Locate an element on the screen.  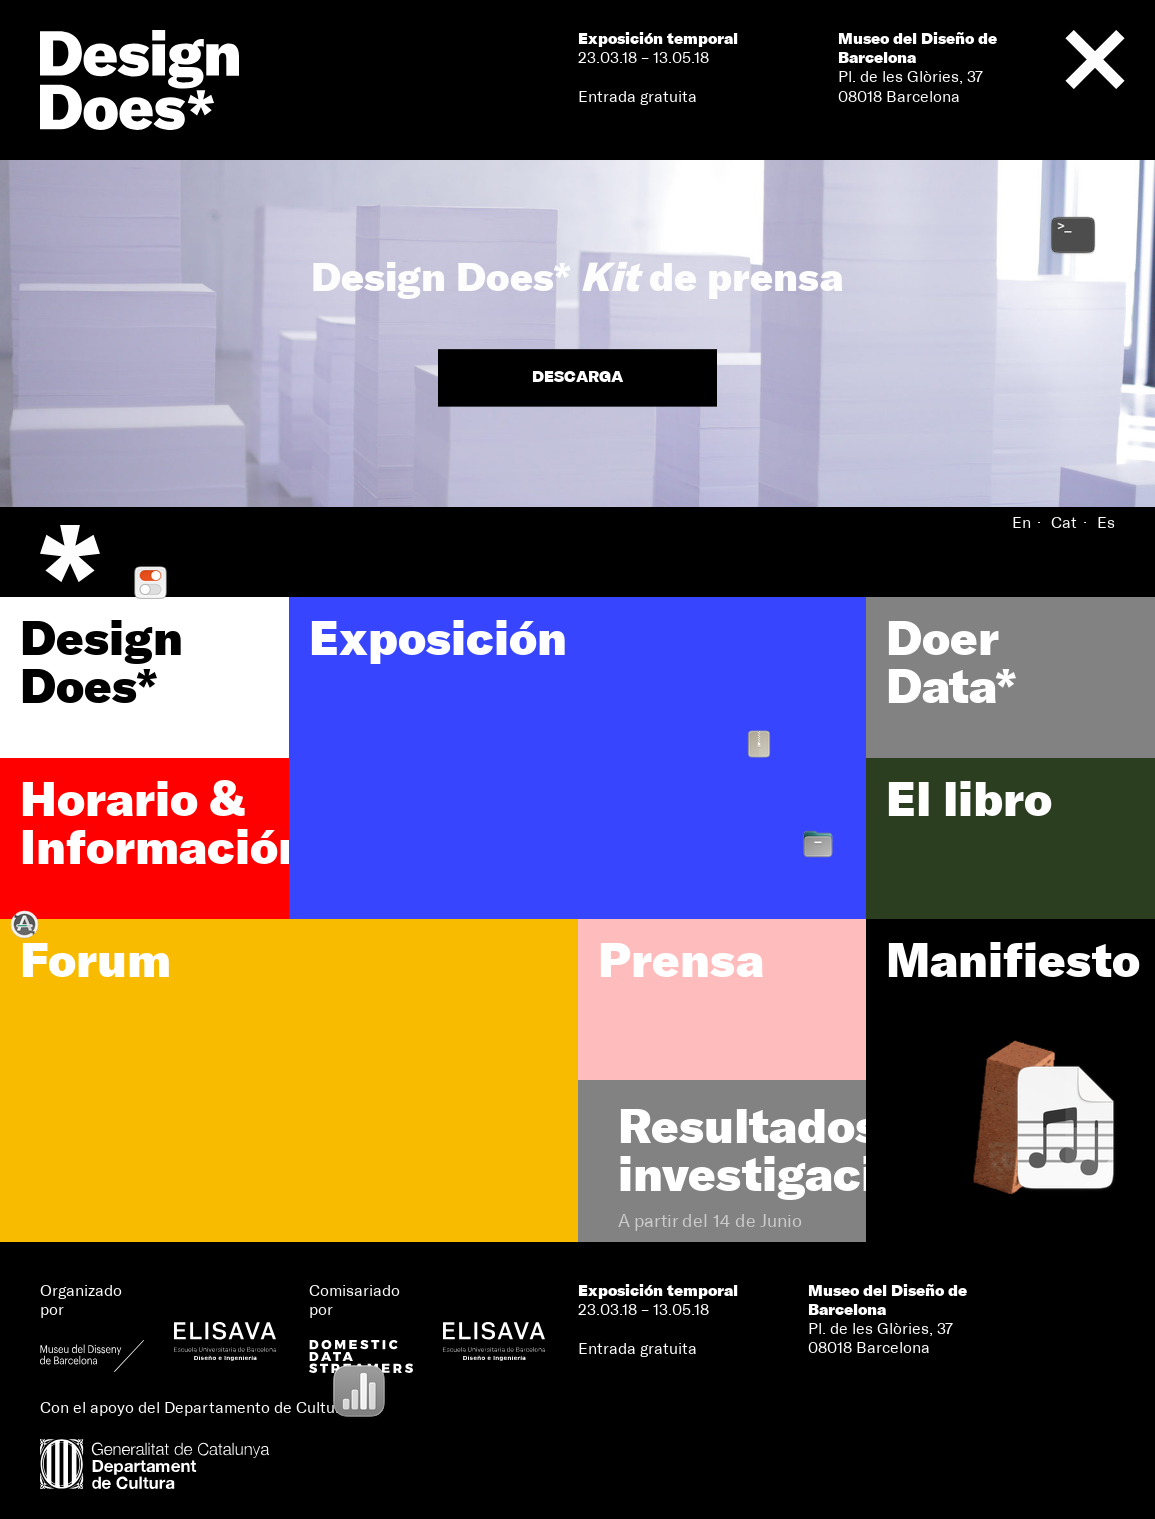
open the file manager application is located at coordinates (818, 844).